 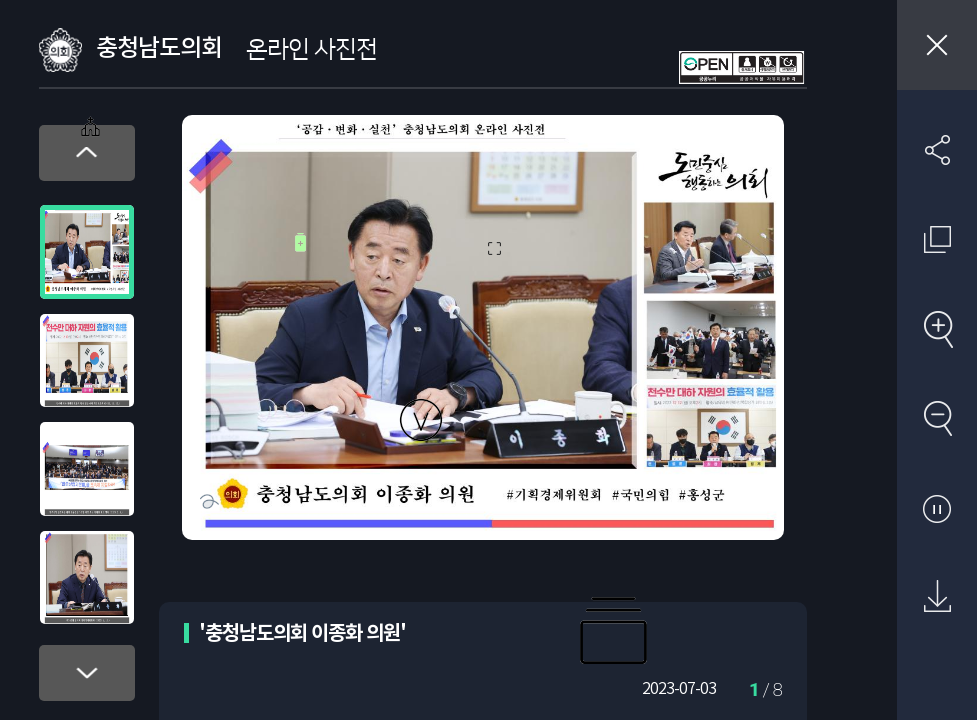 What do you see at coordinates (613, 633) in the screenshot?
I see `view stacked cards or layers` at bounding box center [613, 633].